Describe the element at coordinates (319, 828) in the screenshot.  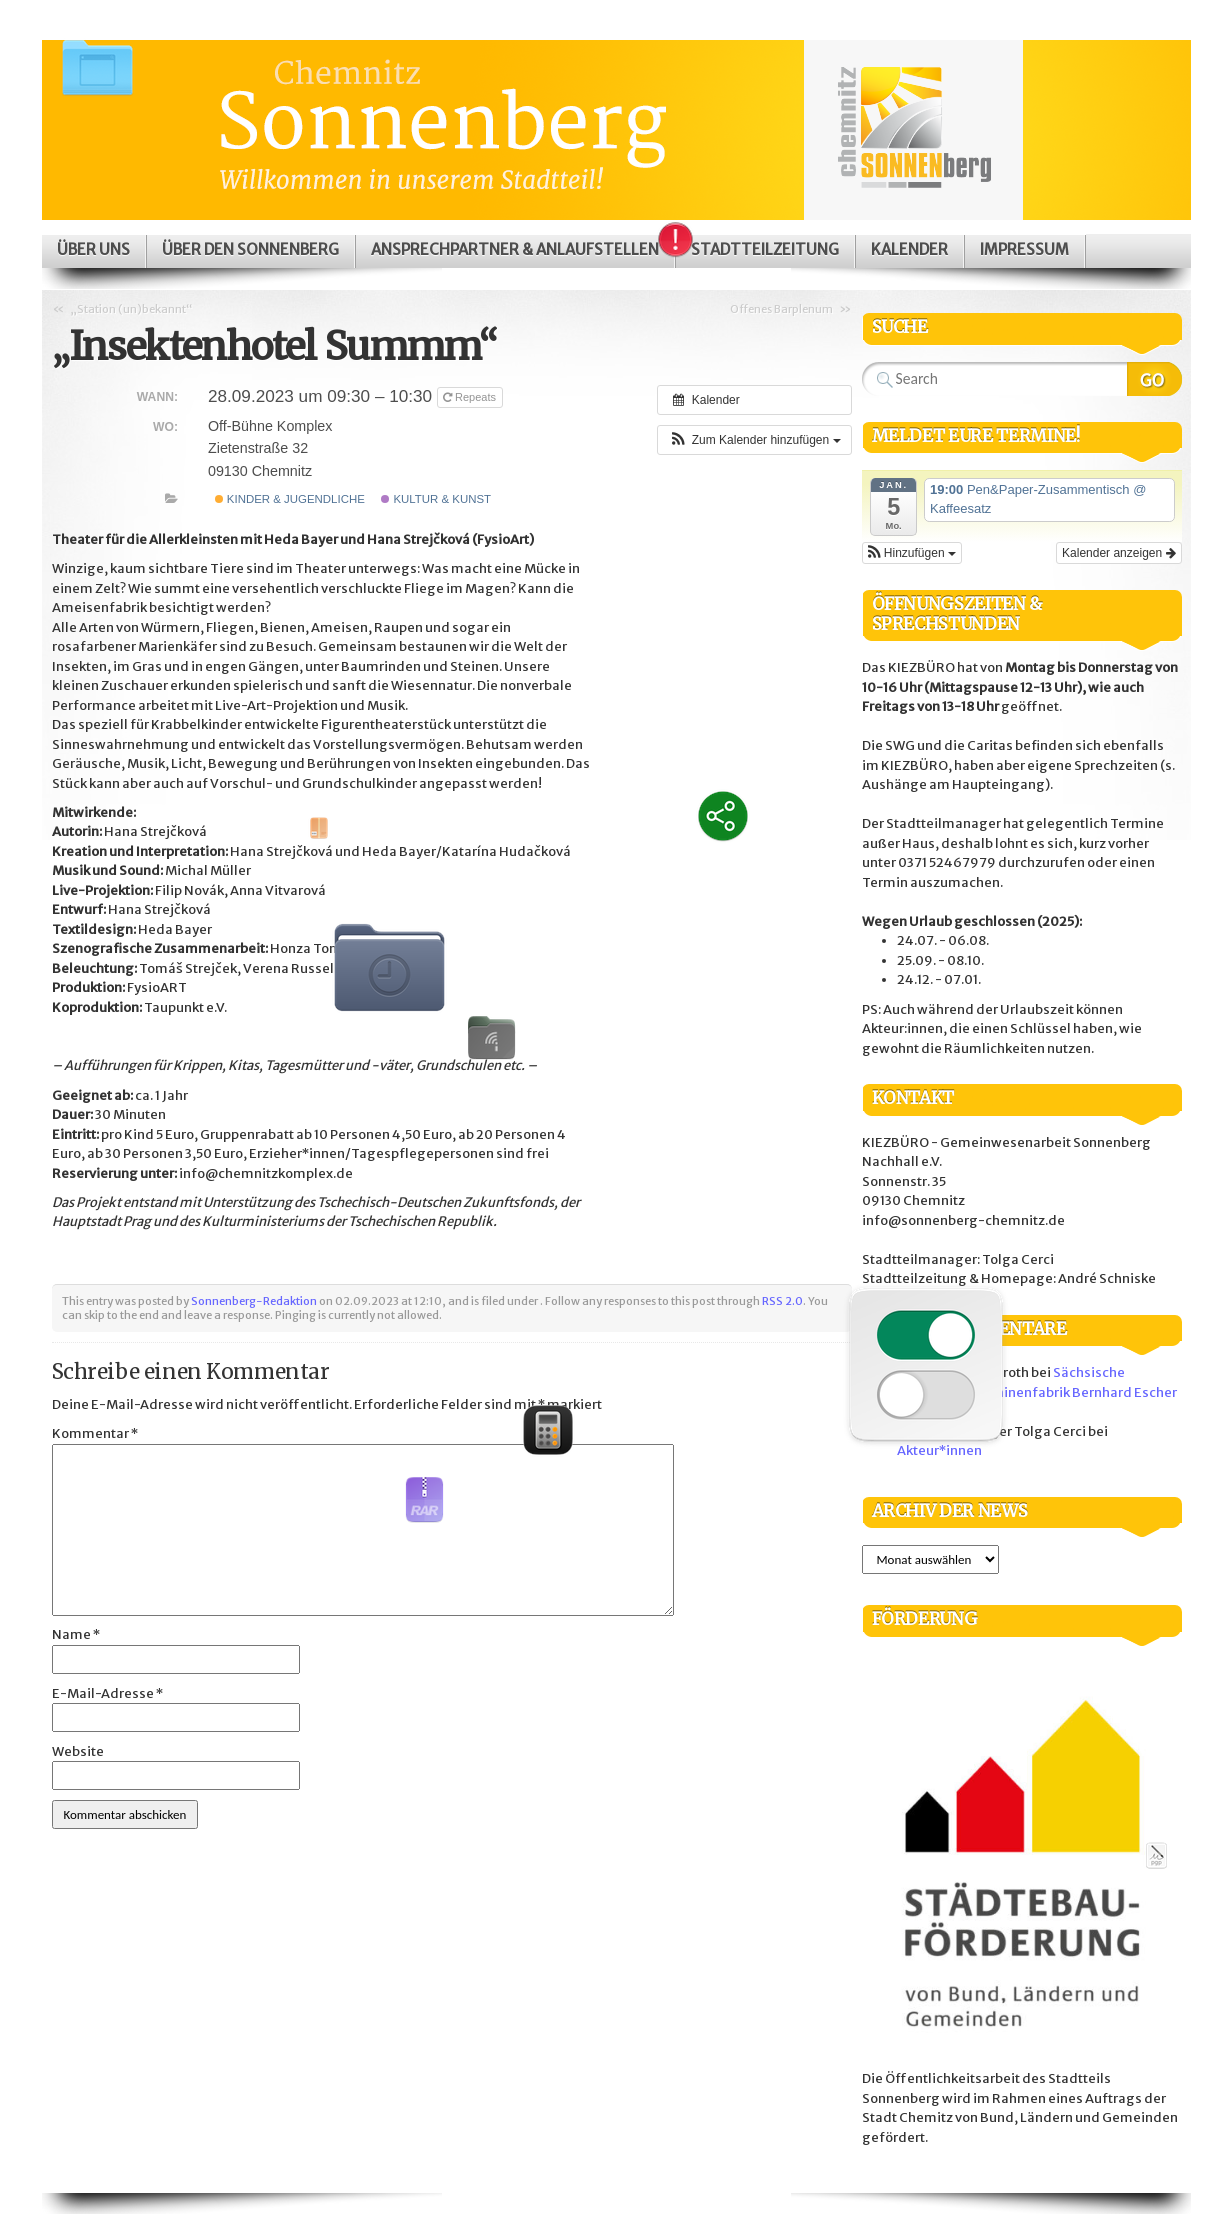
I see `a compressed archive or package file` at that location.